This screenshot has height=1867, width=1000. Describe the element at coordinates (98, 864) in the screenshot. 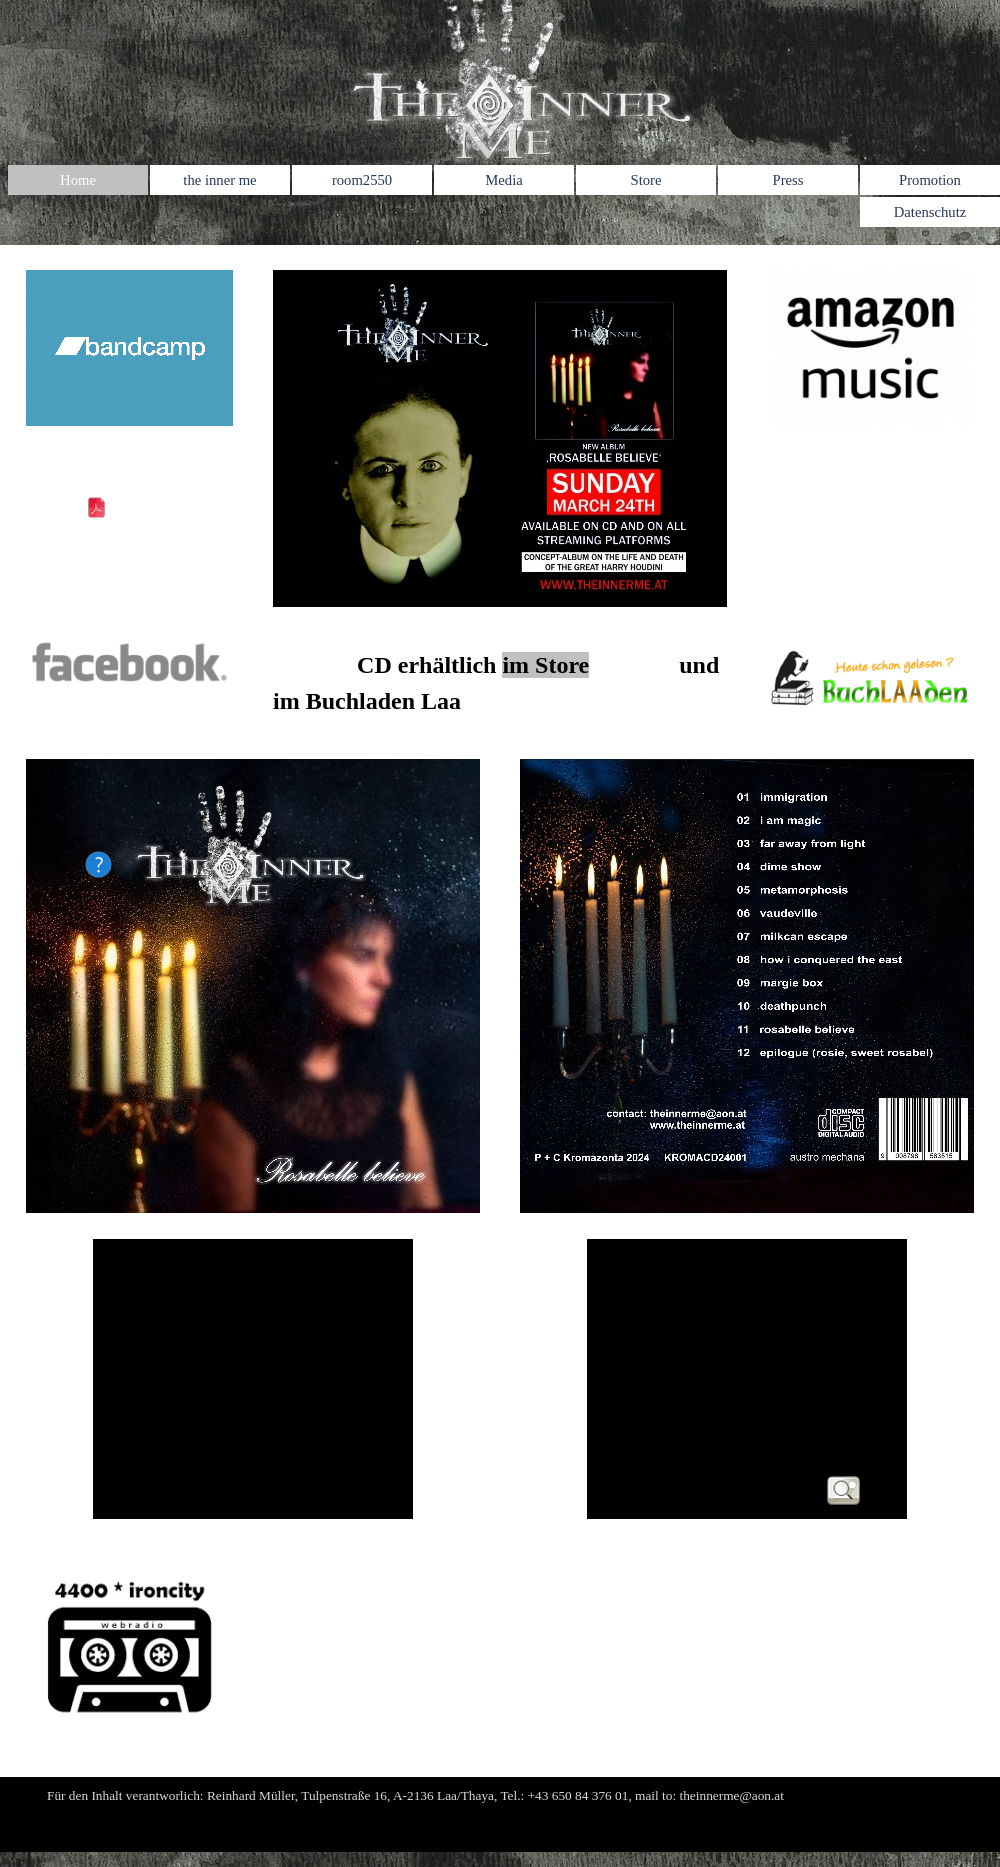

I see `indicates help or additional information is available` at that location.